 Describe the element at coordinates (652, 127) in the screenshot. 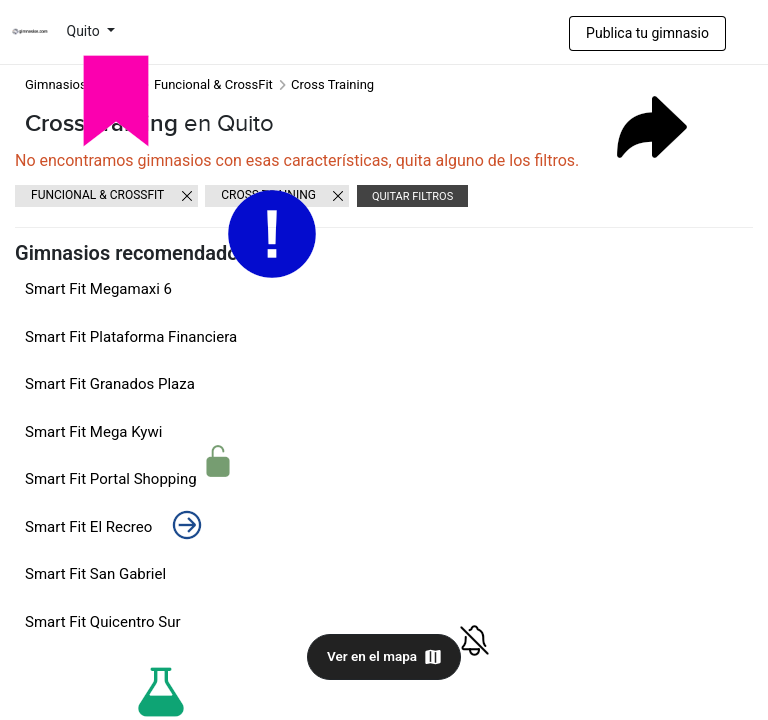

I see `share or forward content` at that location.